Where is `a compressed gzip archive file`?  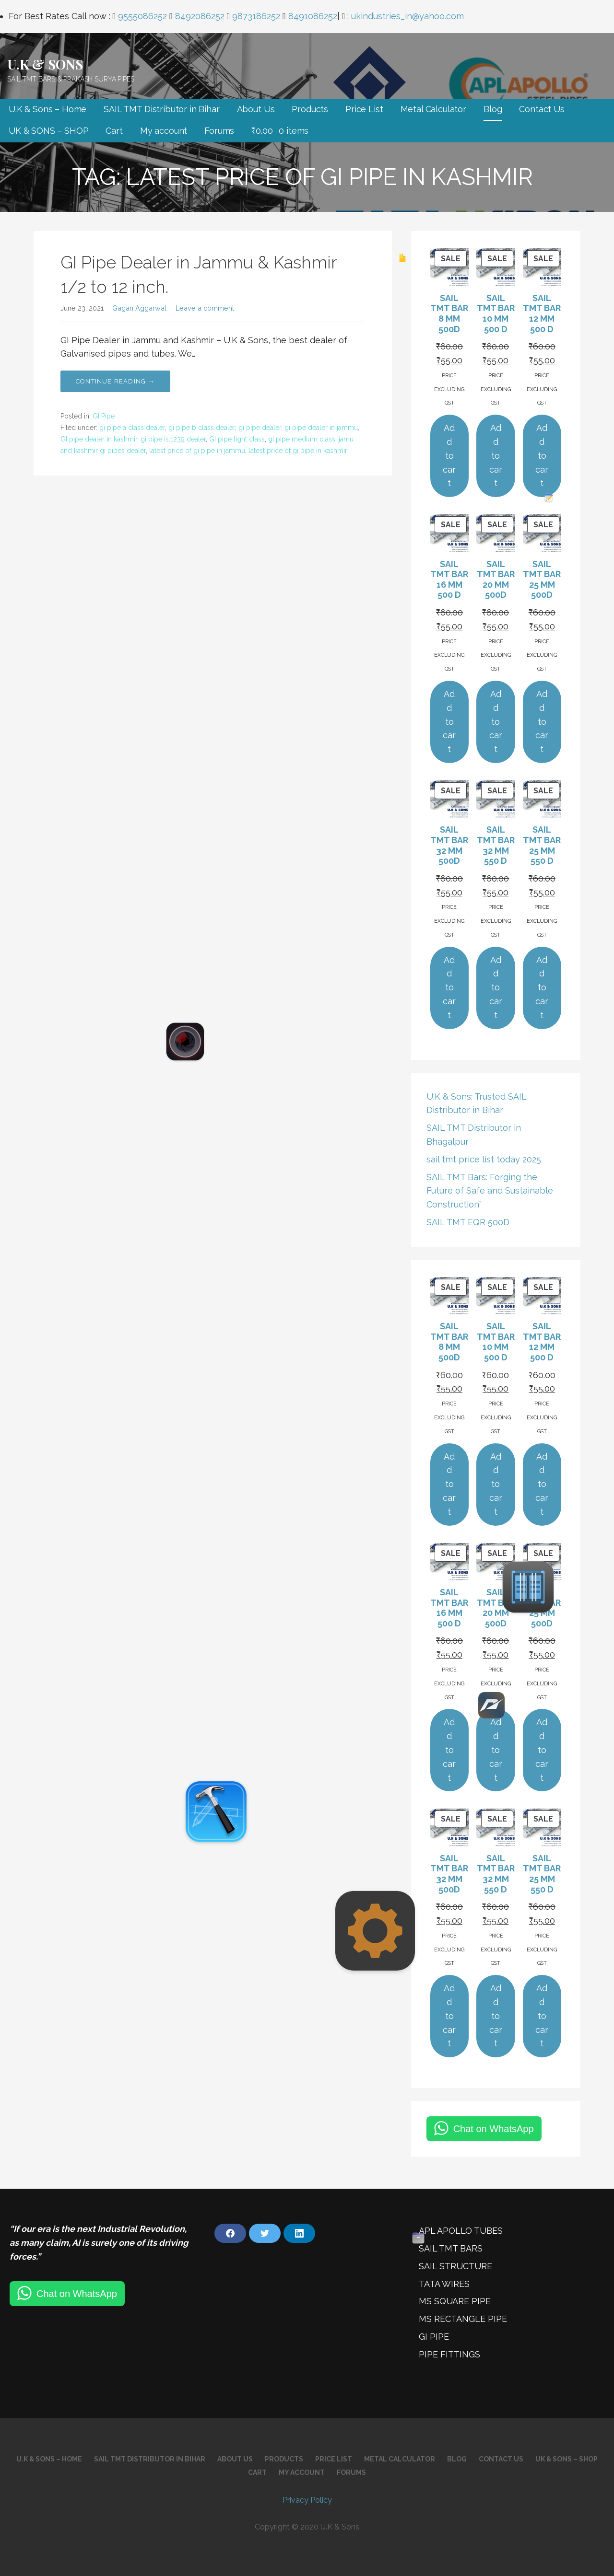
a compressed gzip archive file is located at coordinates (402, 258).